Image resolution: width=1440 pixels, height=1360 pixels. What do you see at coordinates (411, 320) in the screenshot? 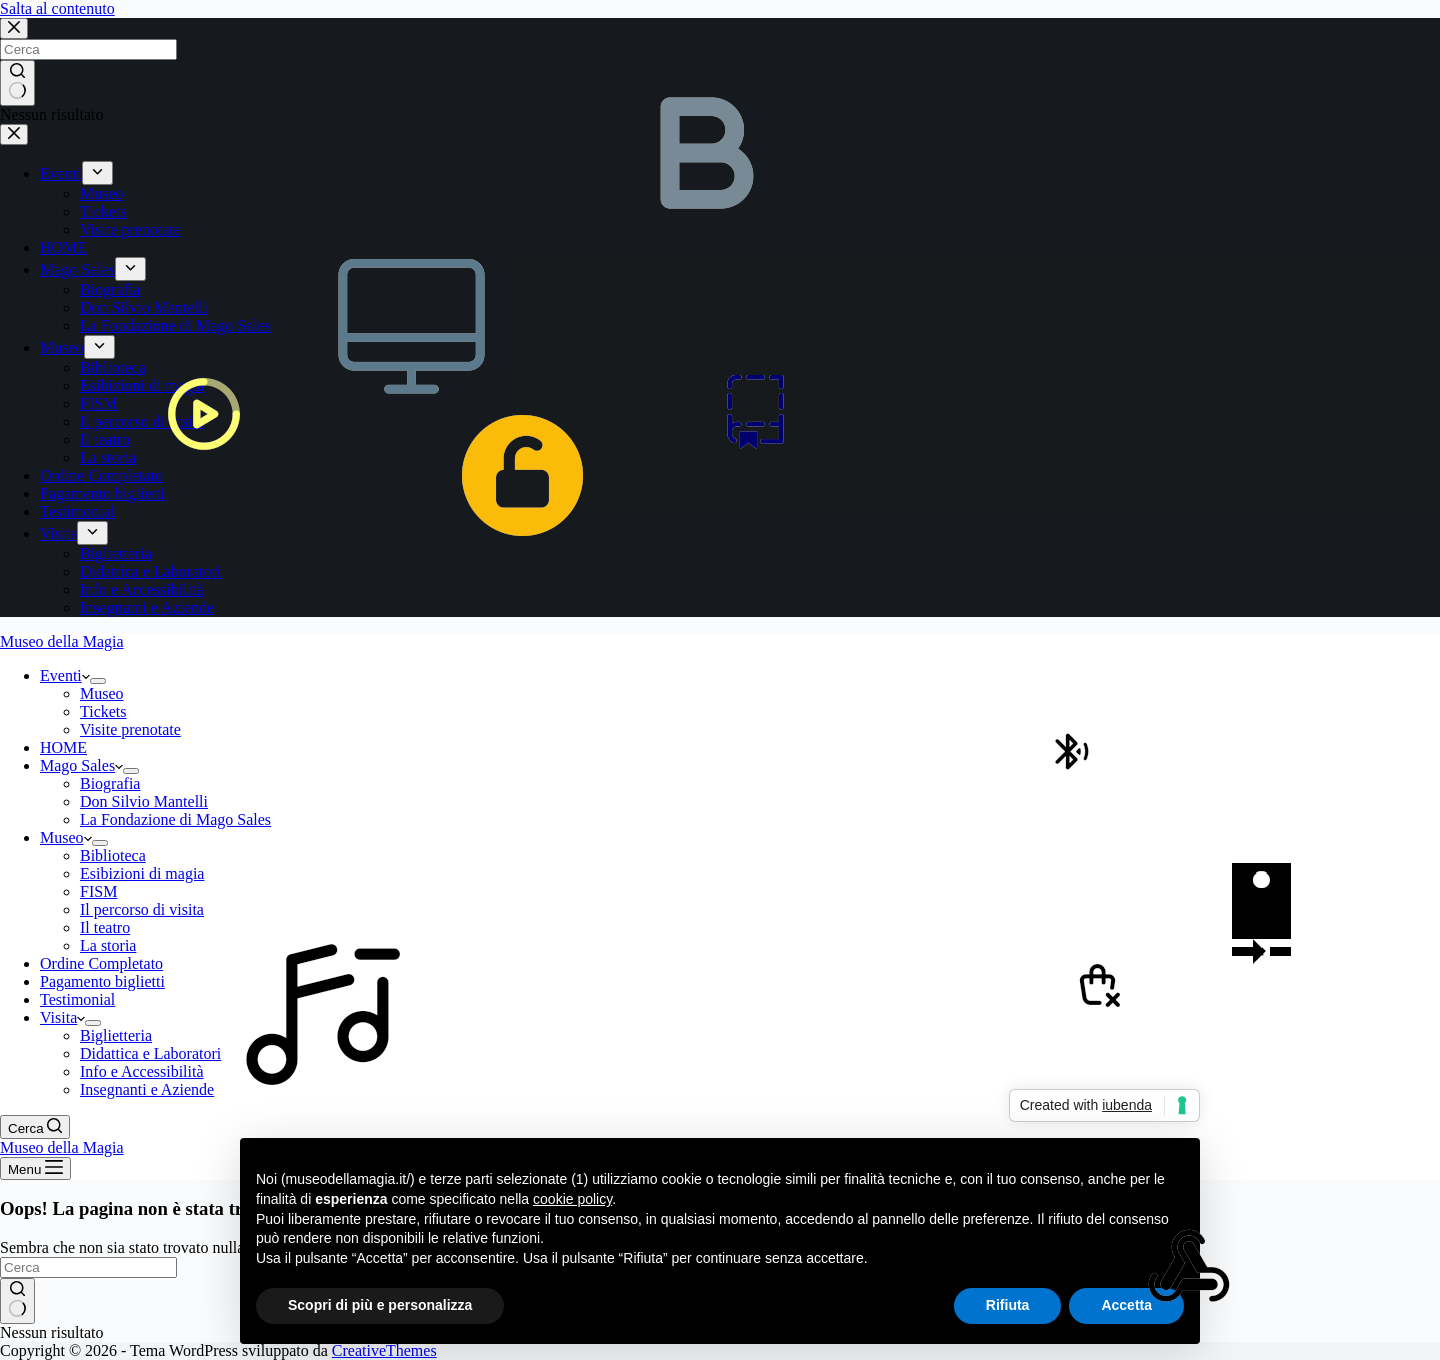
I see `switch to desktop view` at bounding box center [411, 320].